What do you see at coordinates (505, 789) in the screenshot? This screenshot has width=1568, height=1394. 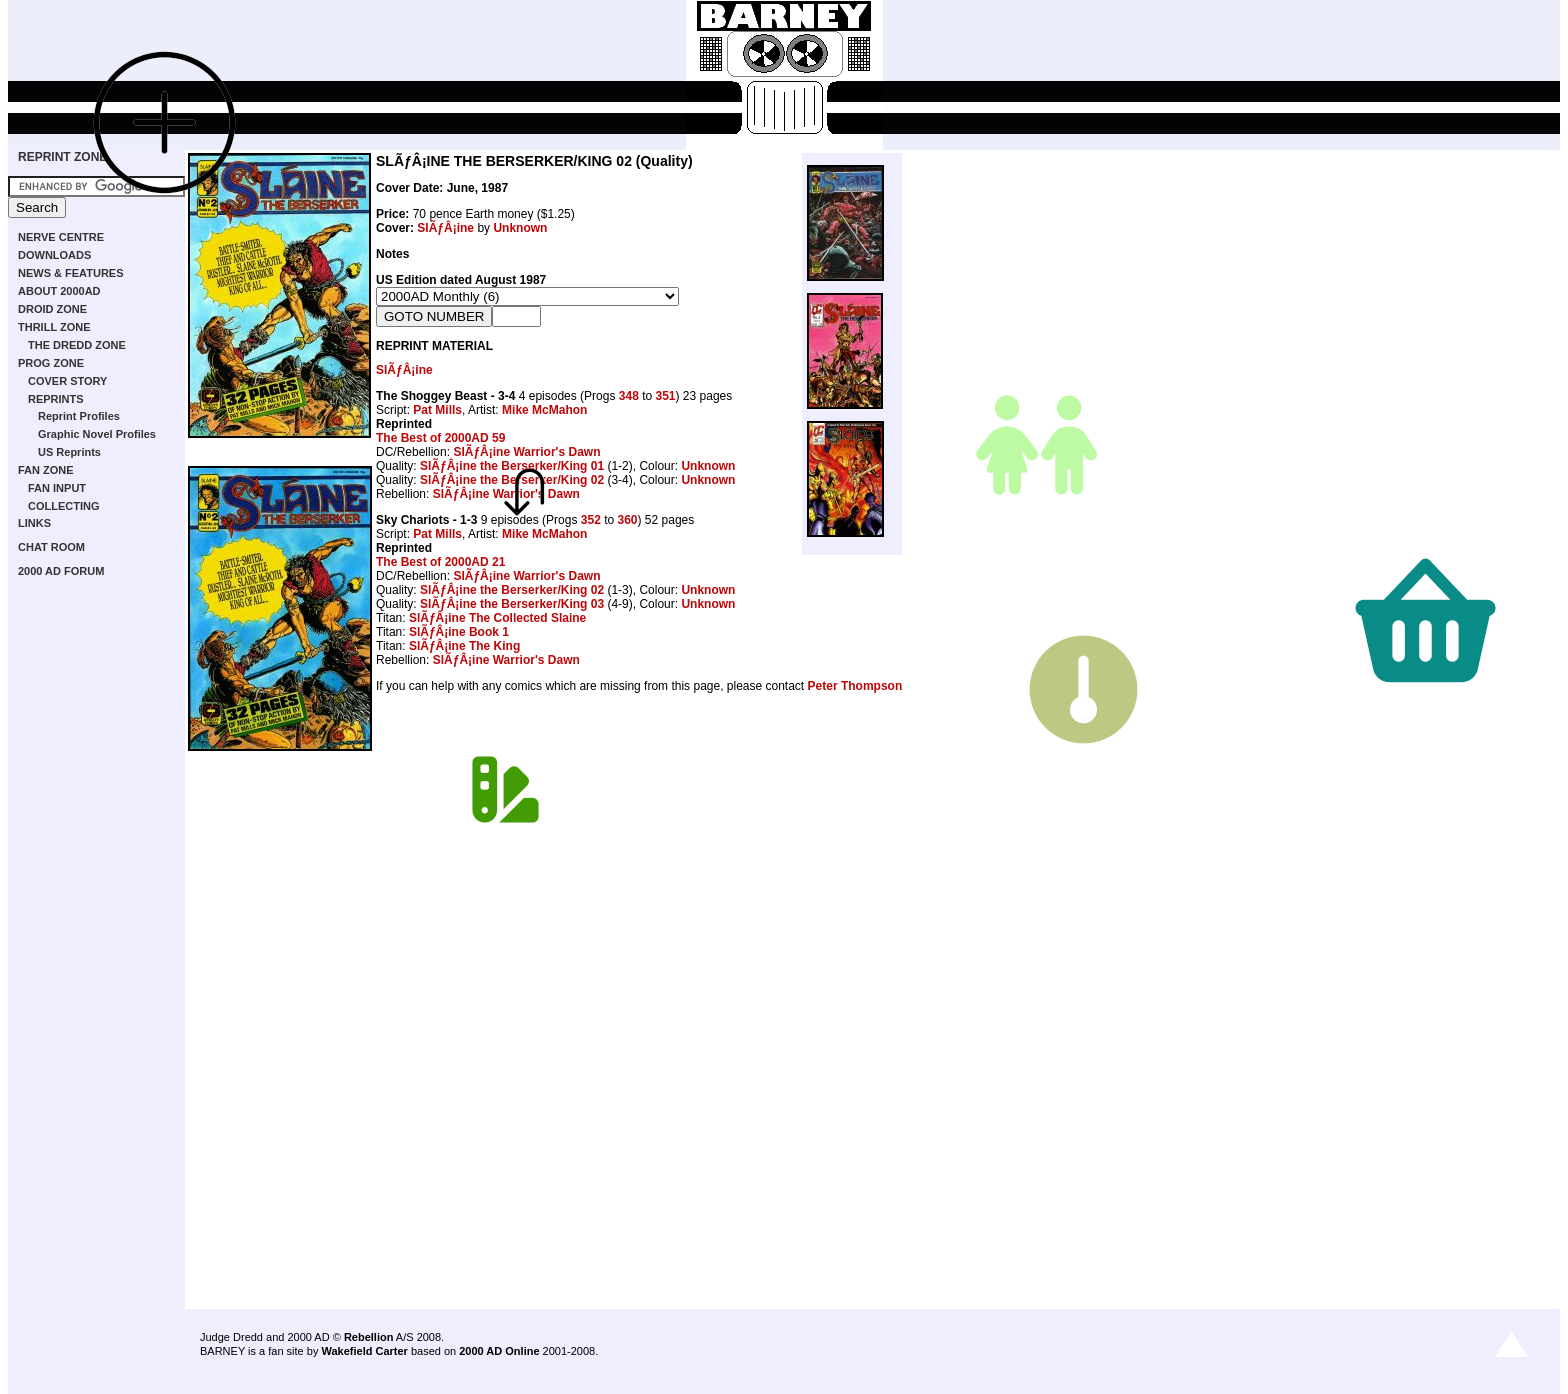 I see `open color palette or theme options` at bounding box center [505, 789].